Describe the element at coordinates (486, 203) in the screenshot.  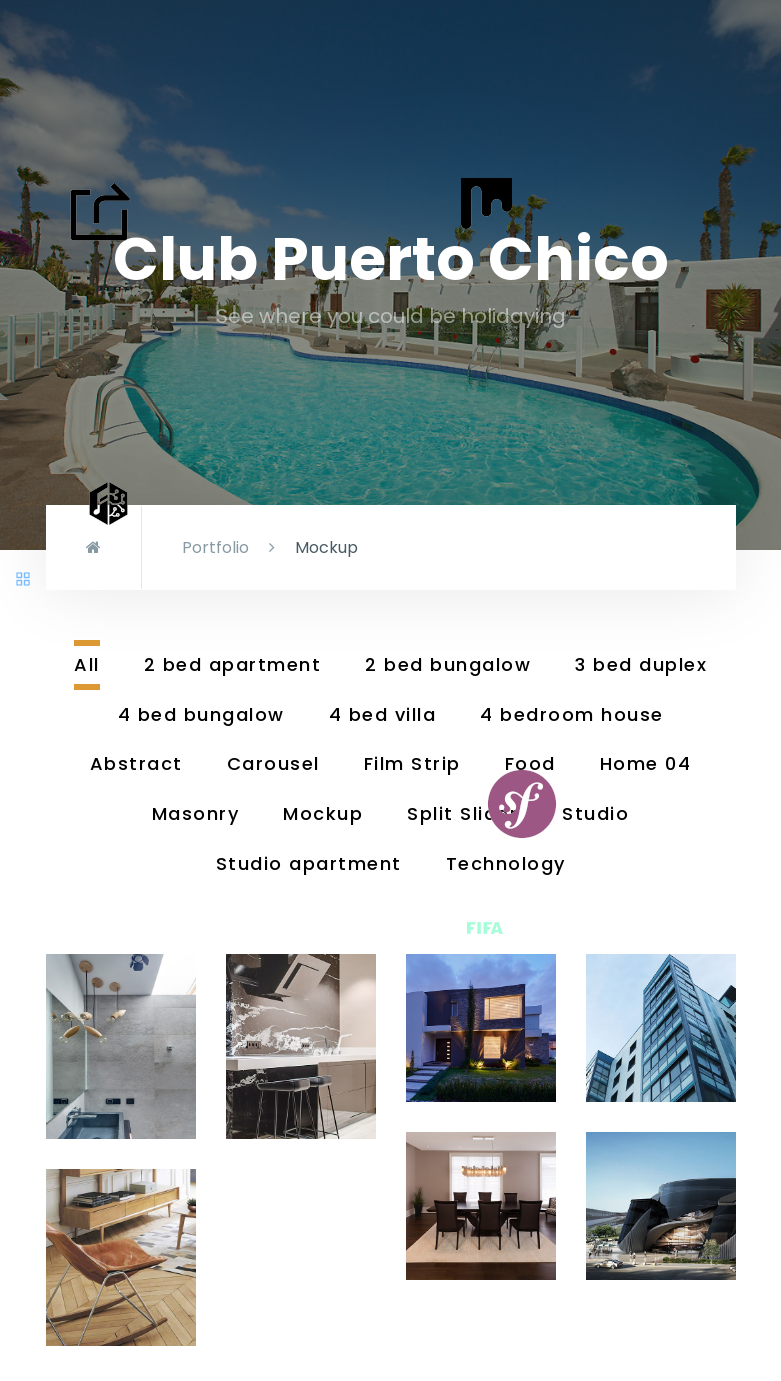
I see `open the Mix app` at that location.